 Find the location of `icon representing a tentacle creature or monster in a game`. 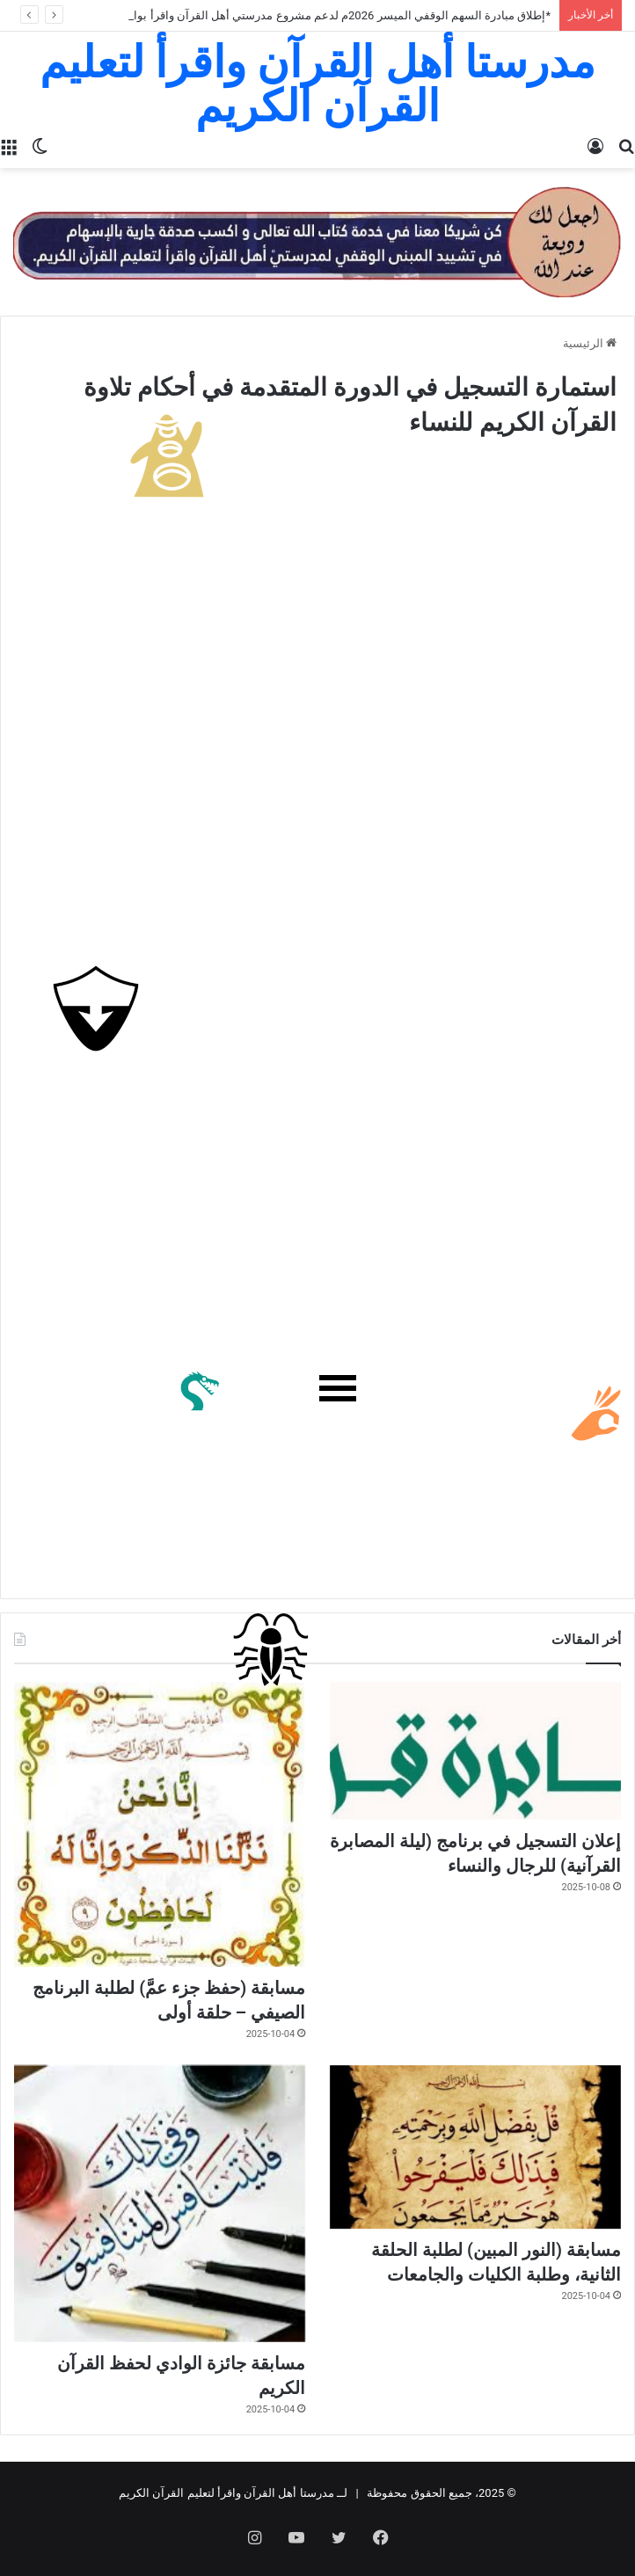

icon representing a tentacle creature or monster in a game is located at coordinates (168, 455).